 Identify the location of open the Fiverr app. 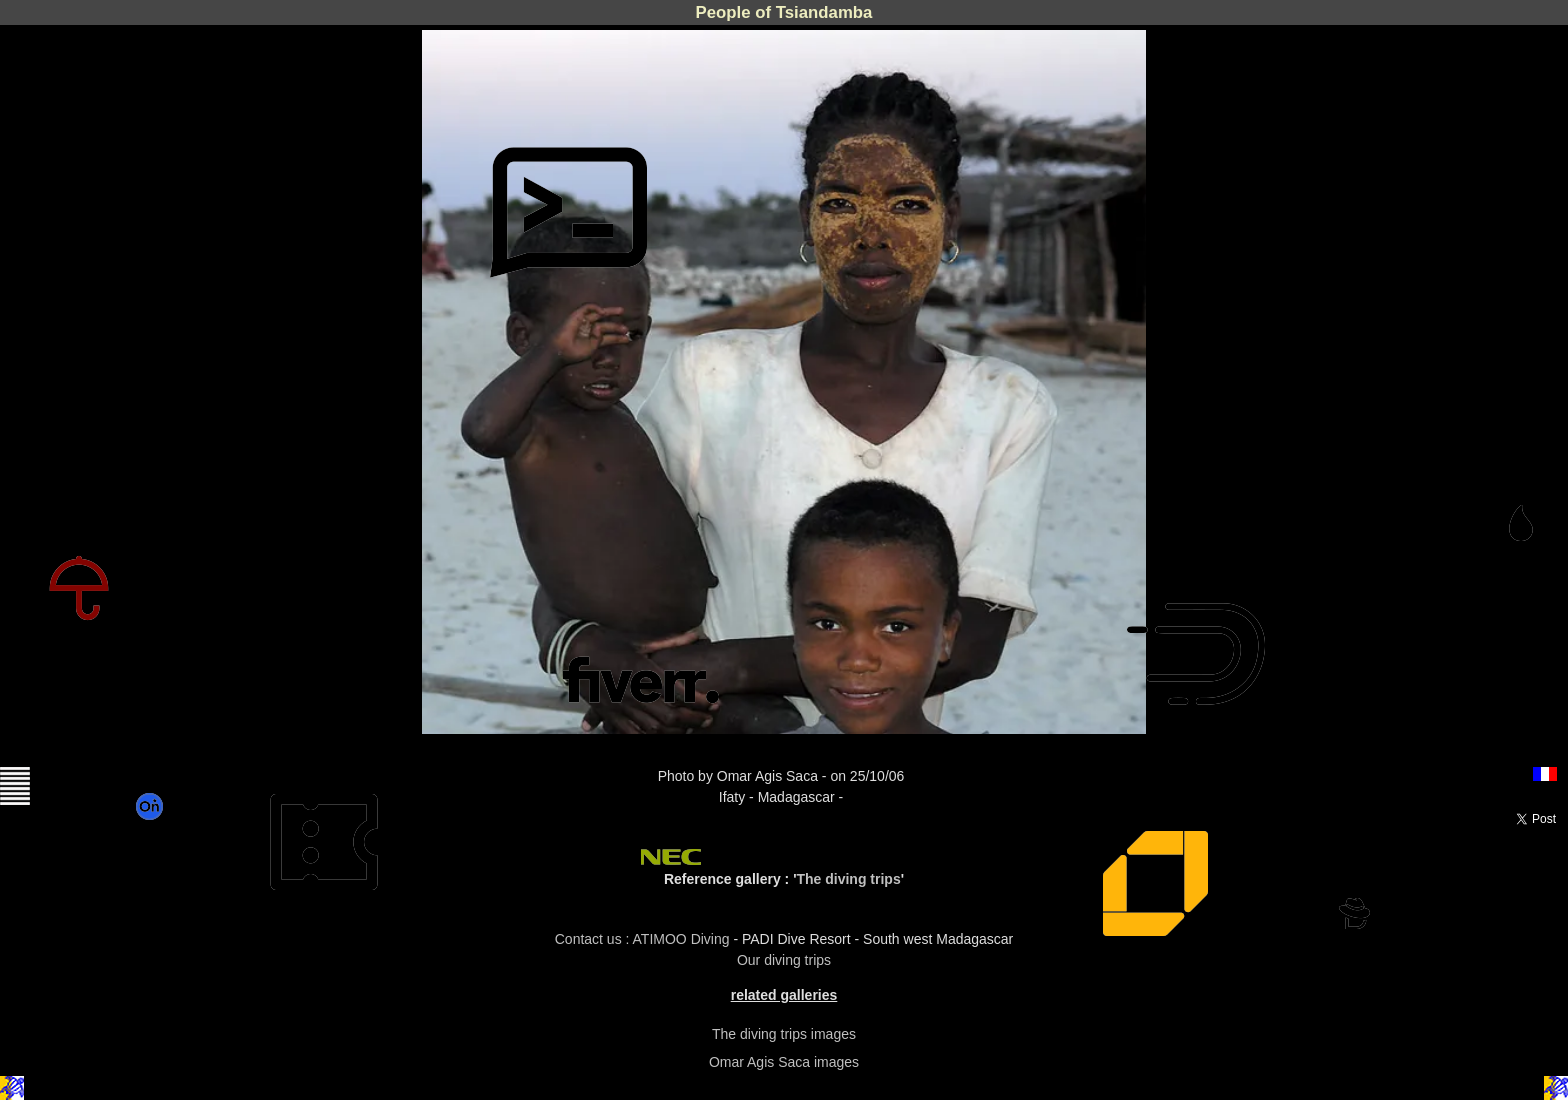
(641, 680).